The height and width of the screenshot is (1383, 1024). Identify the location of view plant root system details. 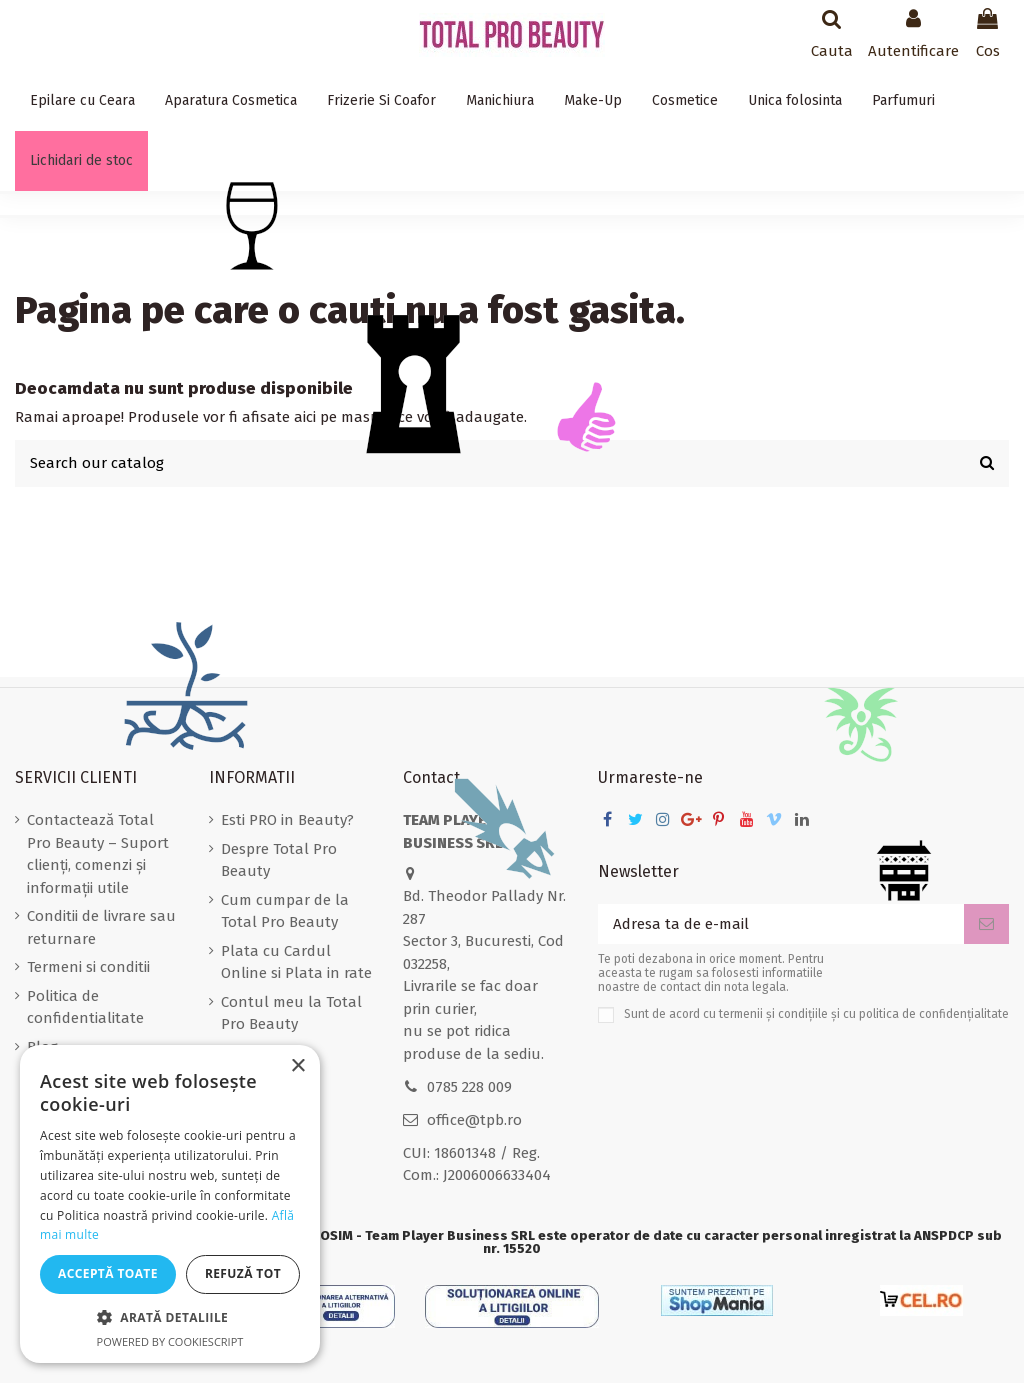
(187, 686).